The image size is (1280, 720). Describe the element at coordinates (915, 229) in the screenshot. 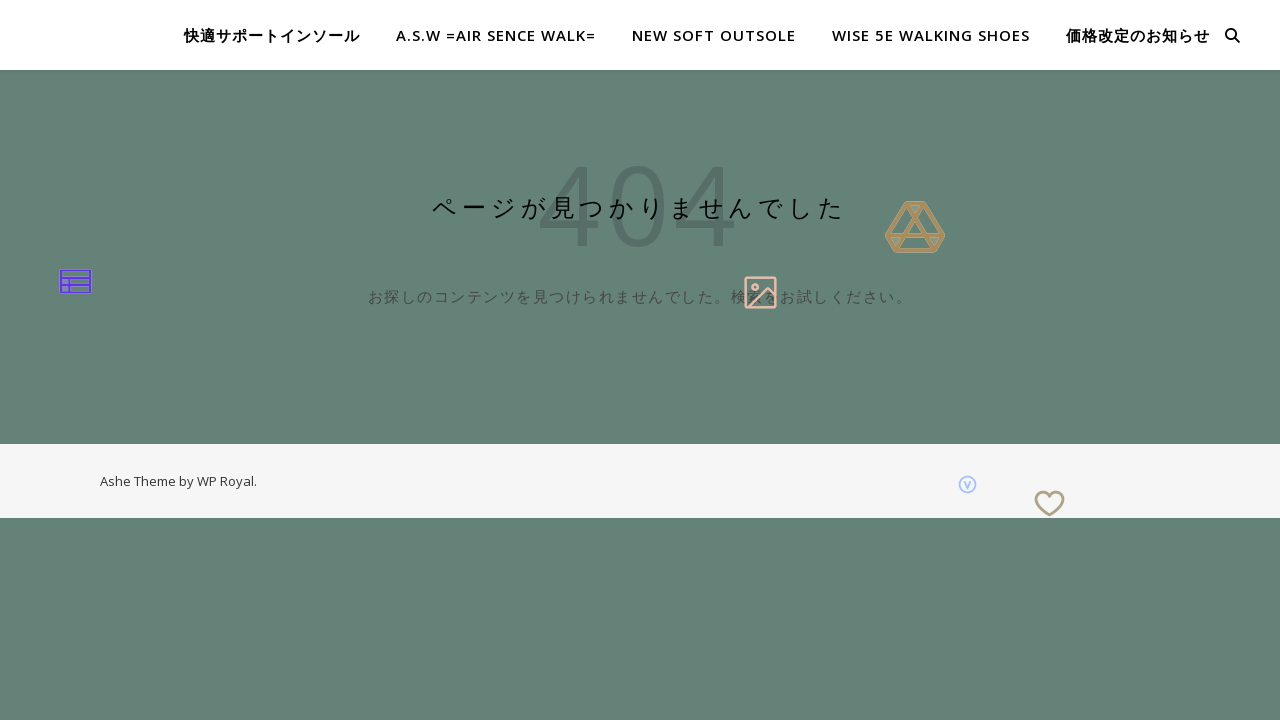

I see `open Google Drive` at that location.